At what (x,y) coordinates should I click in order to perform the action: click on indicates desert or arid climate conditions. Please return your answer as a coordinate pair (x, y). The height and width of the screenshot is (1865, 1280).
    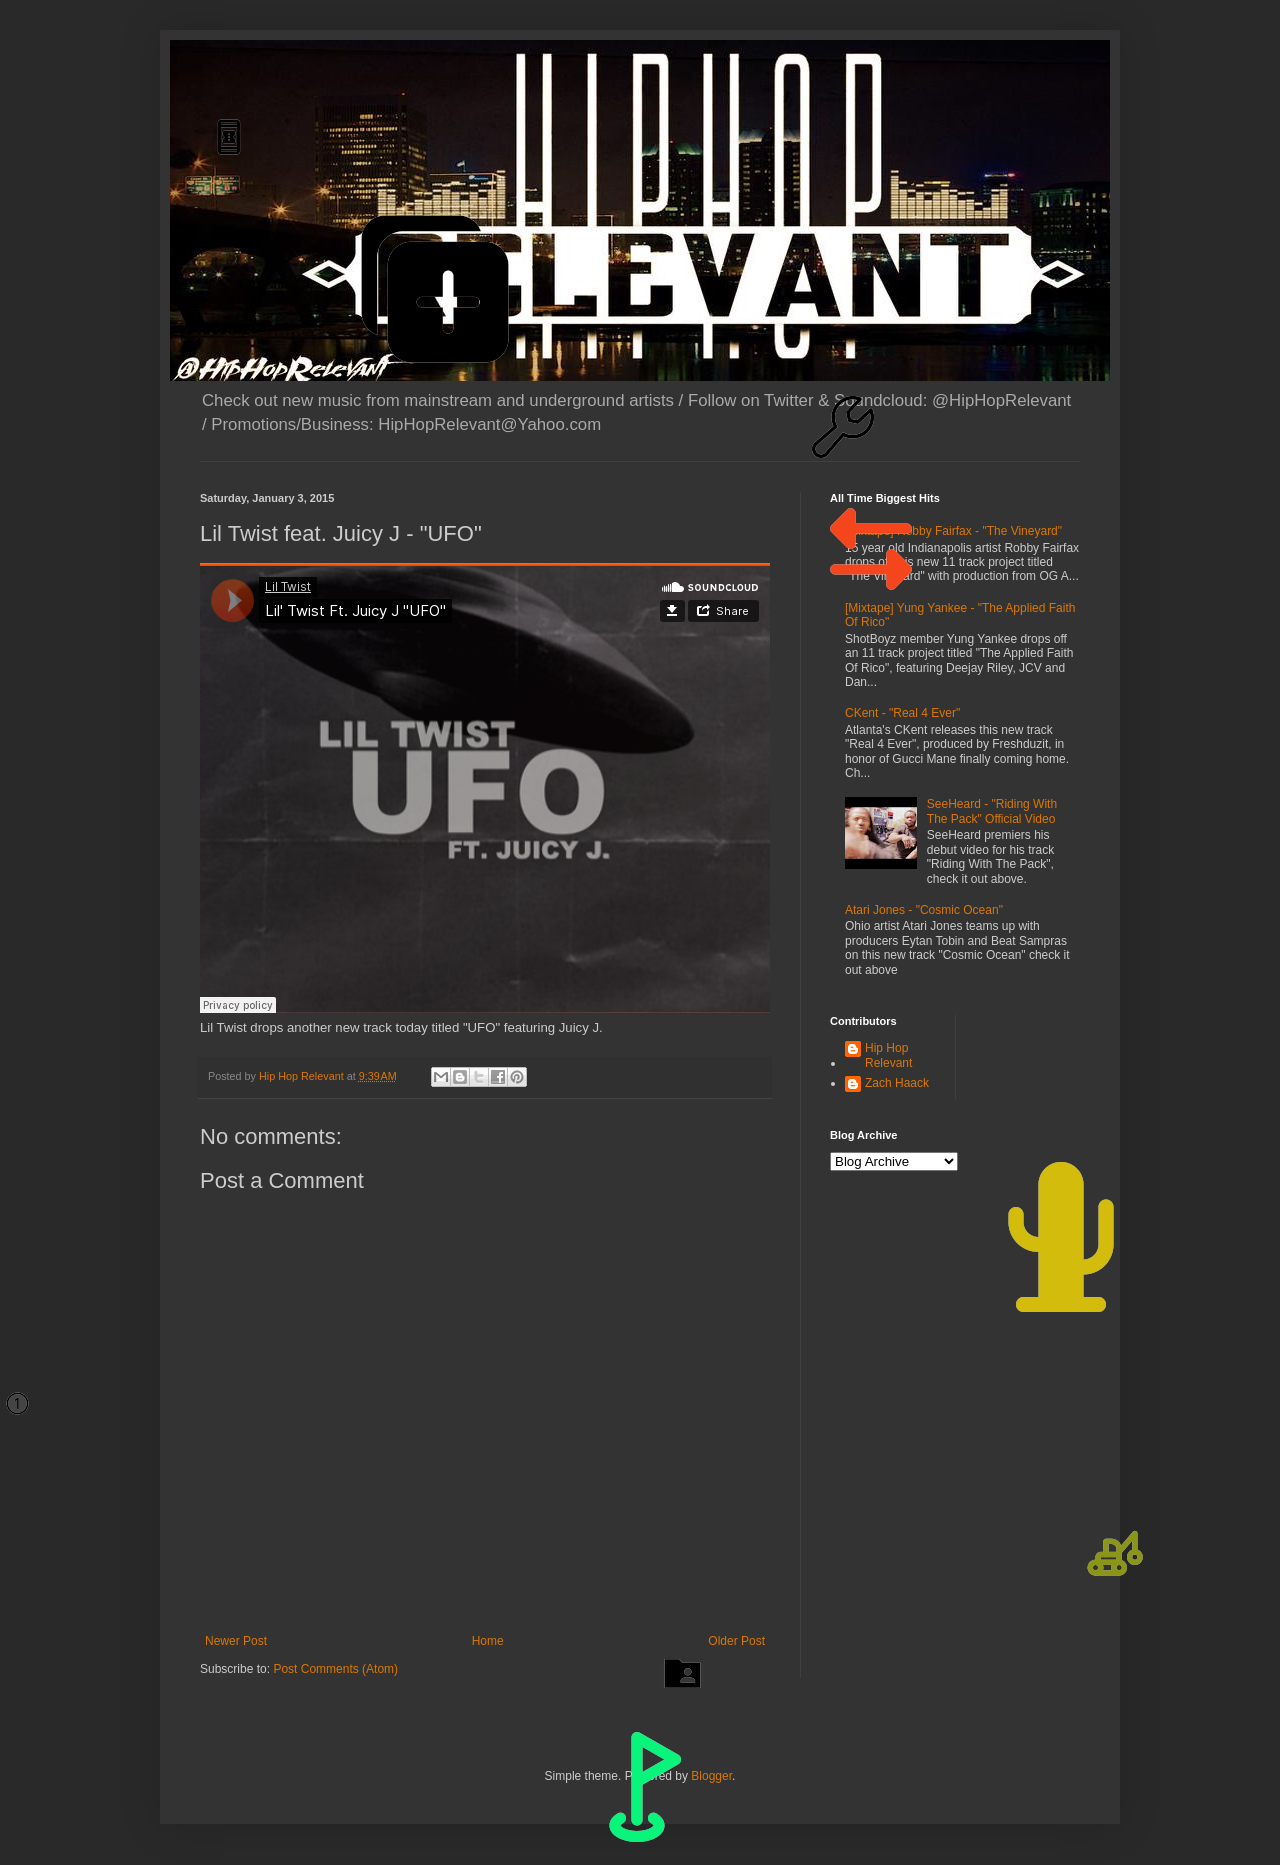
    Looking at the image, I should click on (1061, 1237).